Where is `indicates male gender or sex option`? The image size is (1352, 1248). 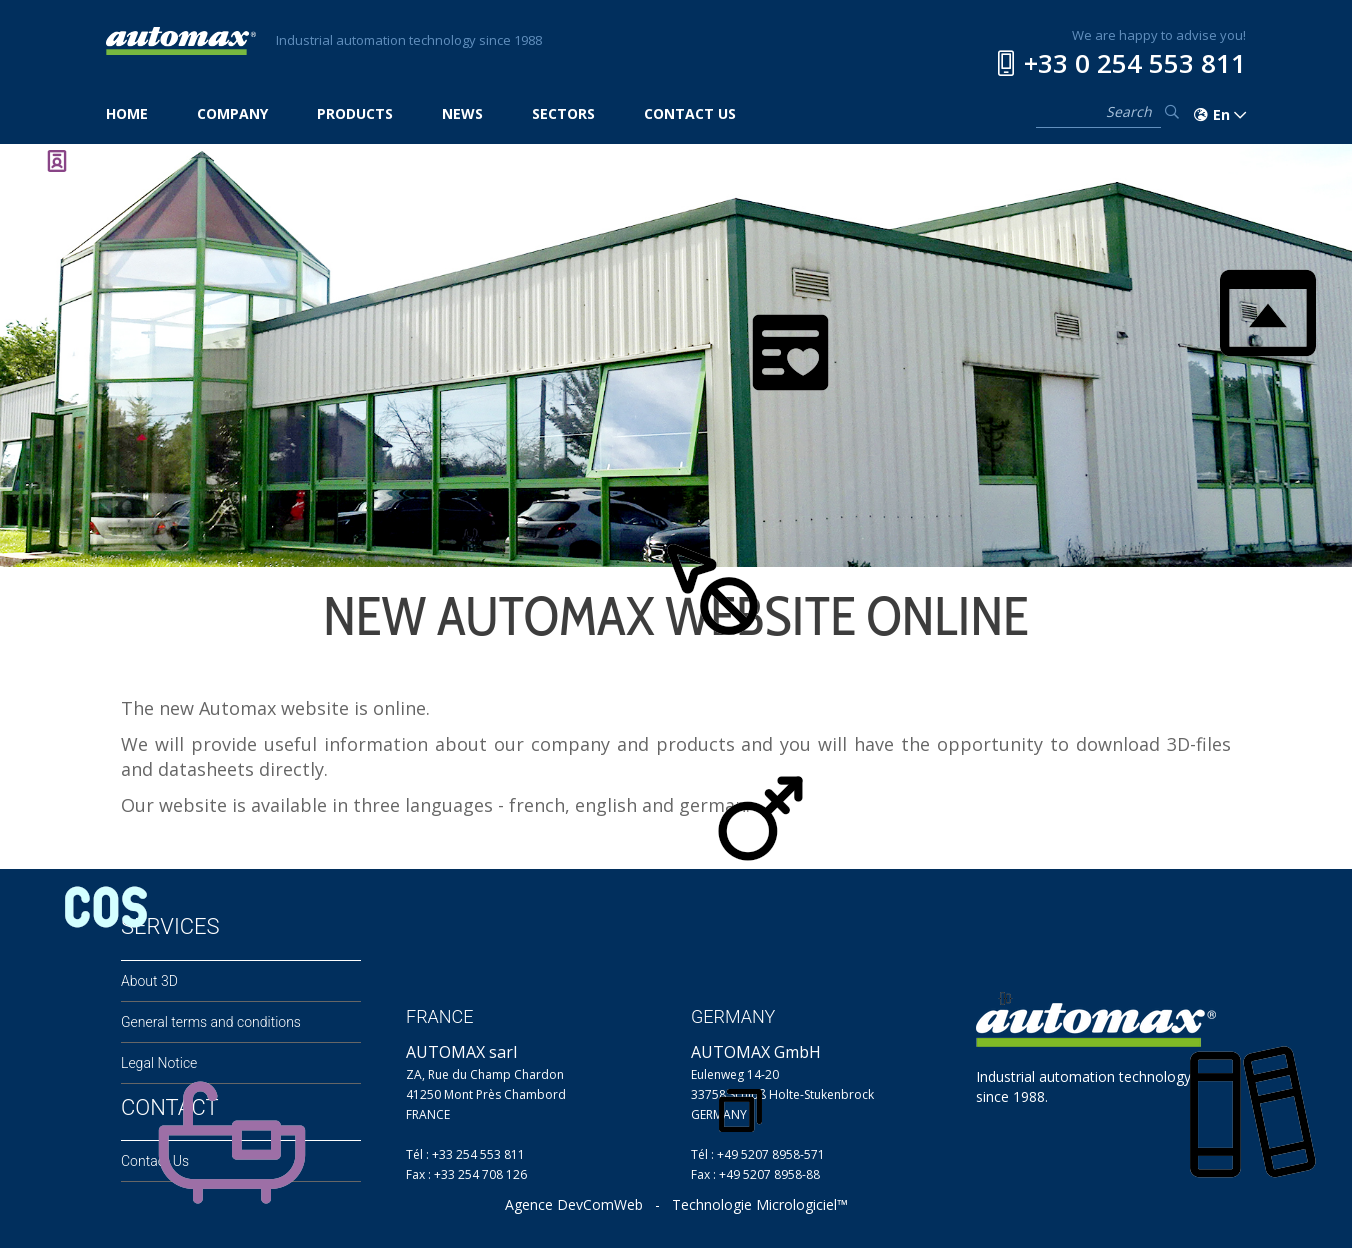
indicates male gender or sex option is located at coordinates (760, 818).